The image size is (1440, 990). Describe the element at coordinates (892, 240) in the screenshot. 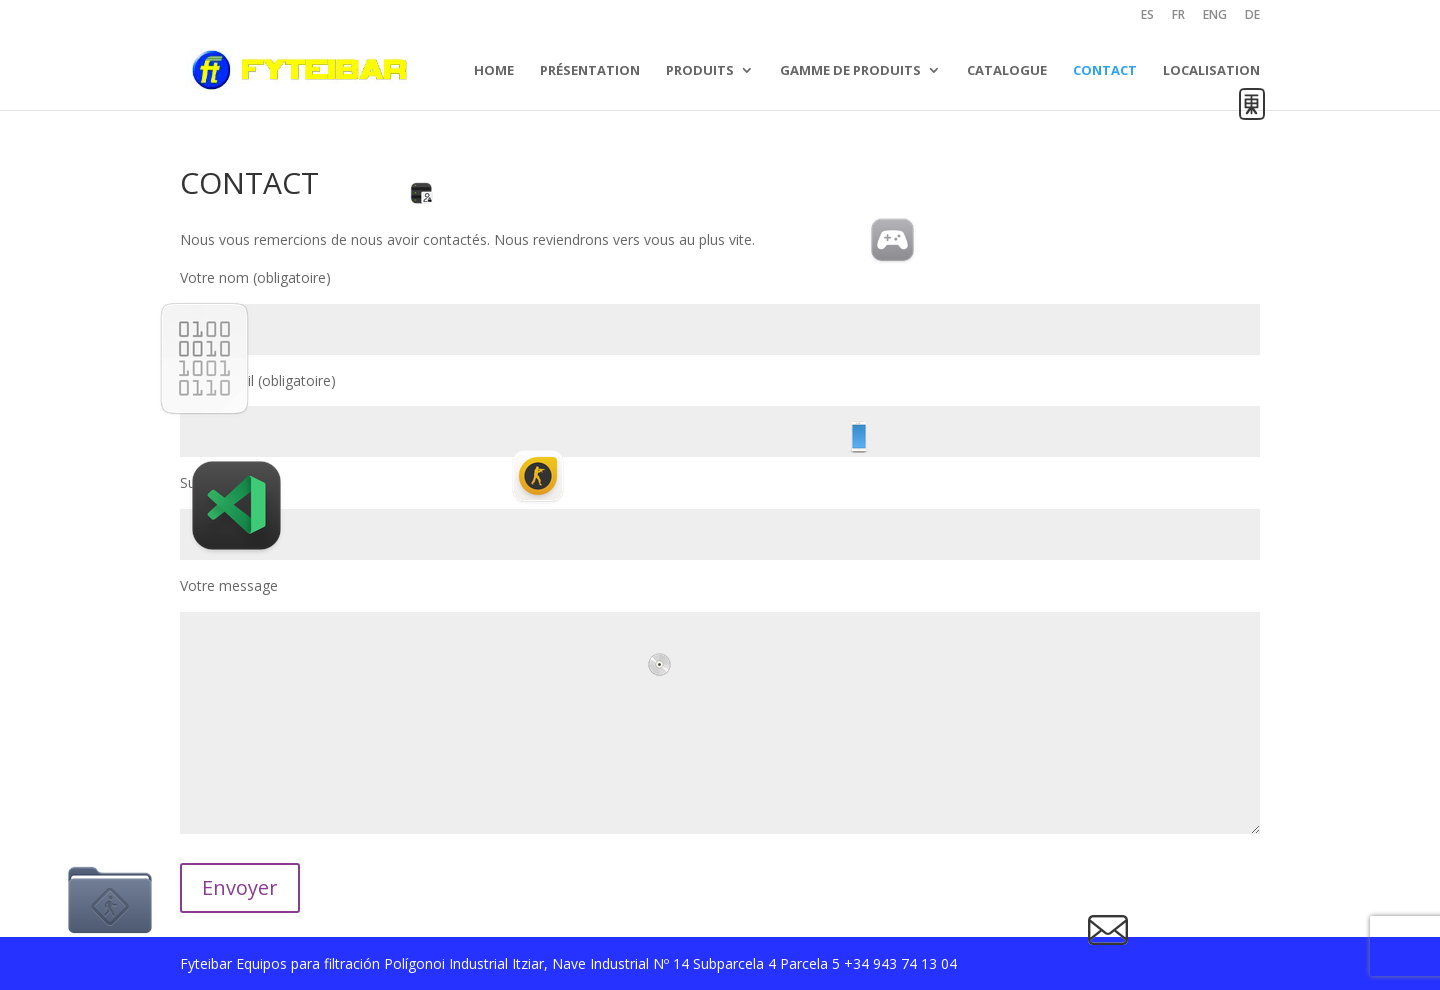

I see `access games settings or preferences` at that location.